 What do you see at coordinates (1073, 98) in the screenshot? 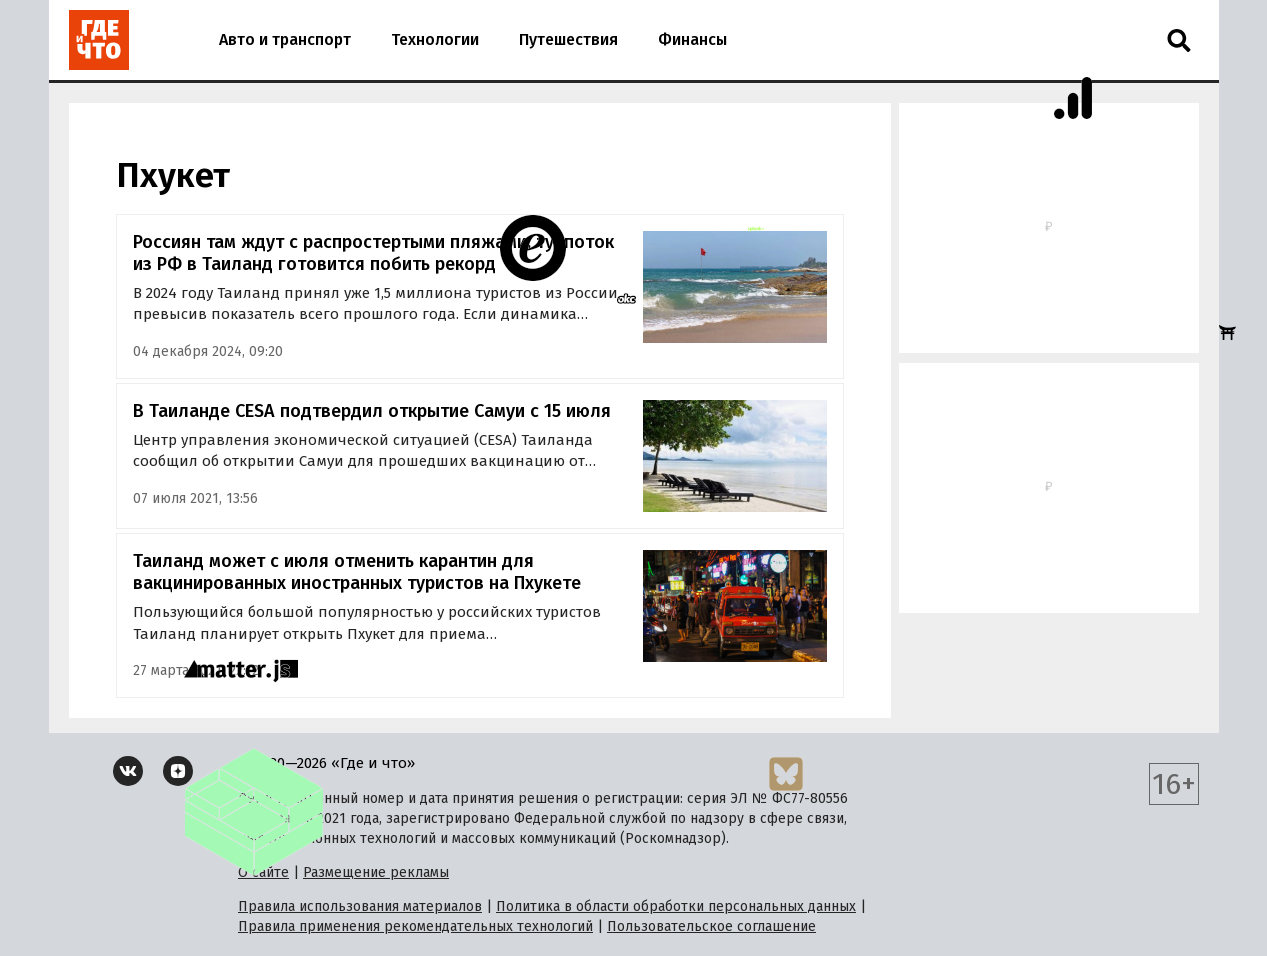
I see `open Google Analytics dashboard` at bounding box center [1073, 98].